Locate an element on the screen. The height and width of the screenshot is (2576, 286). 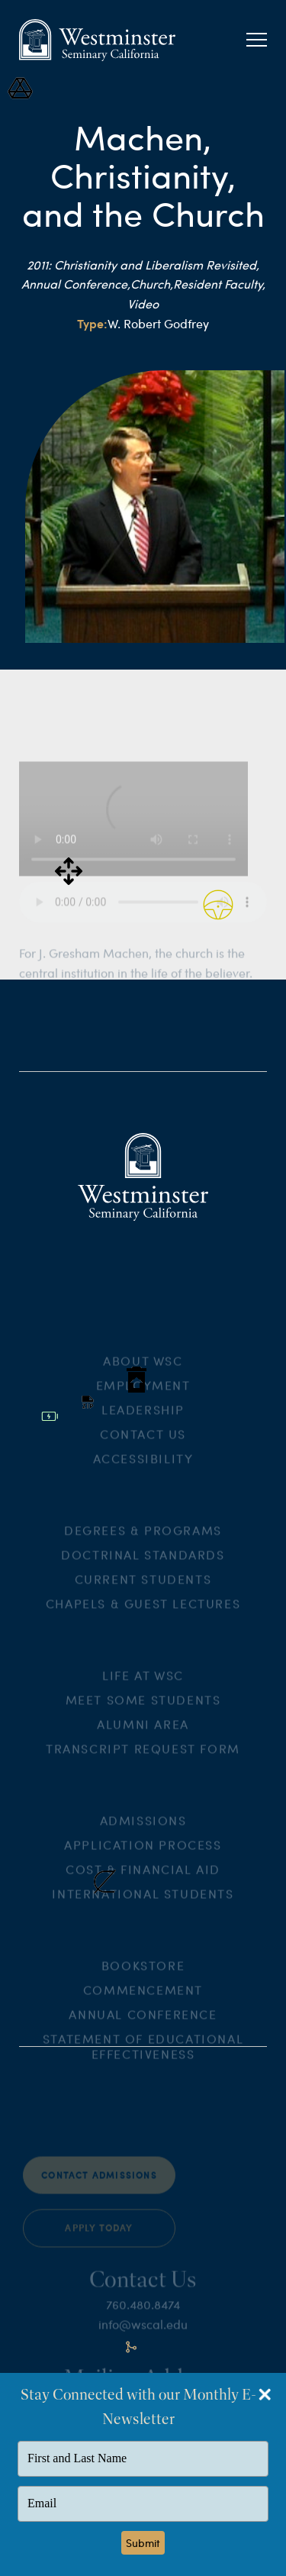
access driving or navigation mode is located at coordinates (218, 905).